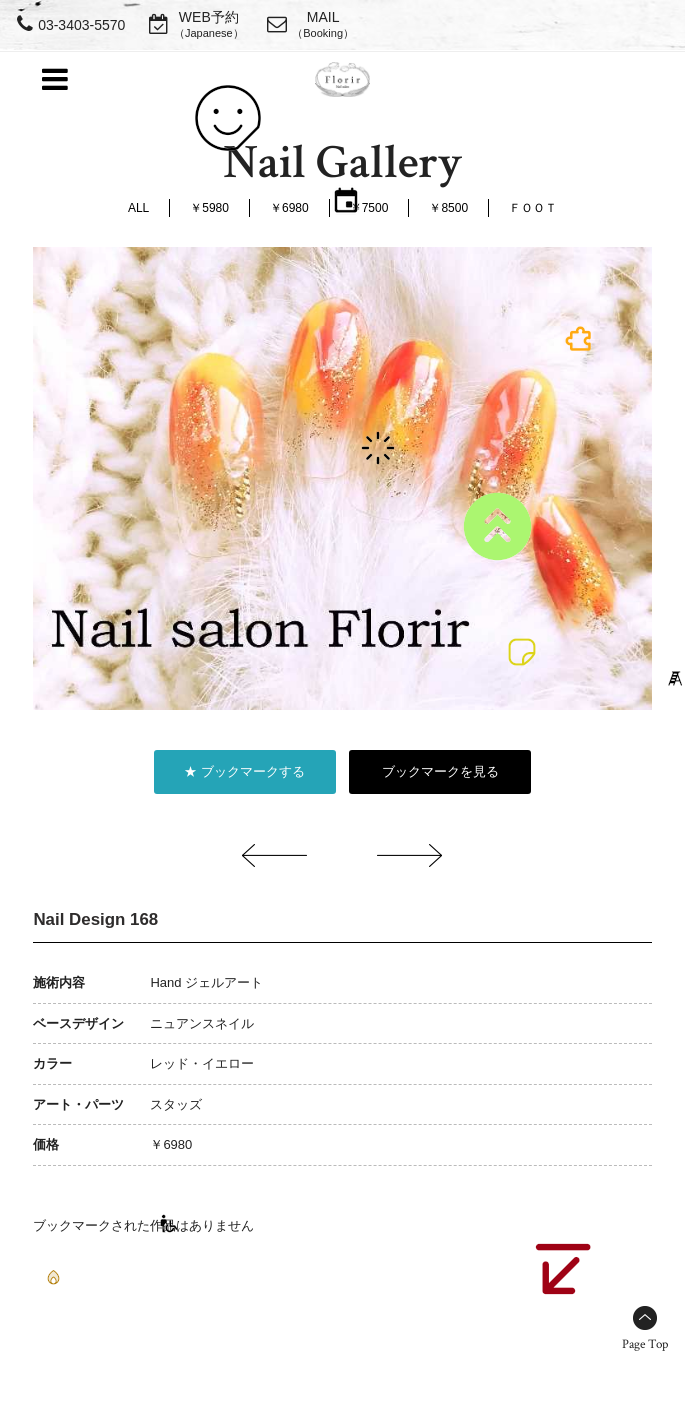  I want to click on access tools or equipment section, so click(675, 678).